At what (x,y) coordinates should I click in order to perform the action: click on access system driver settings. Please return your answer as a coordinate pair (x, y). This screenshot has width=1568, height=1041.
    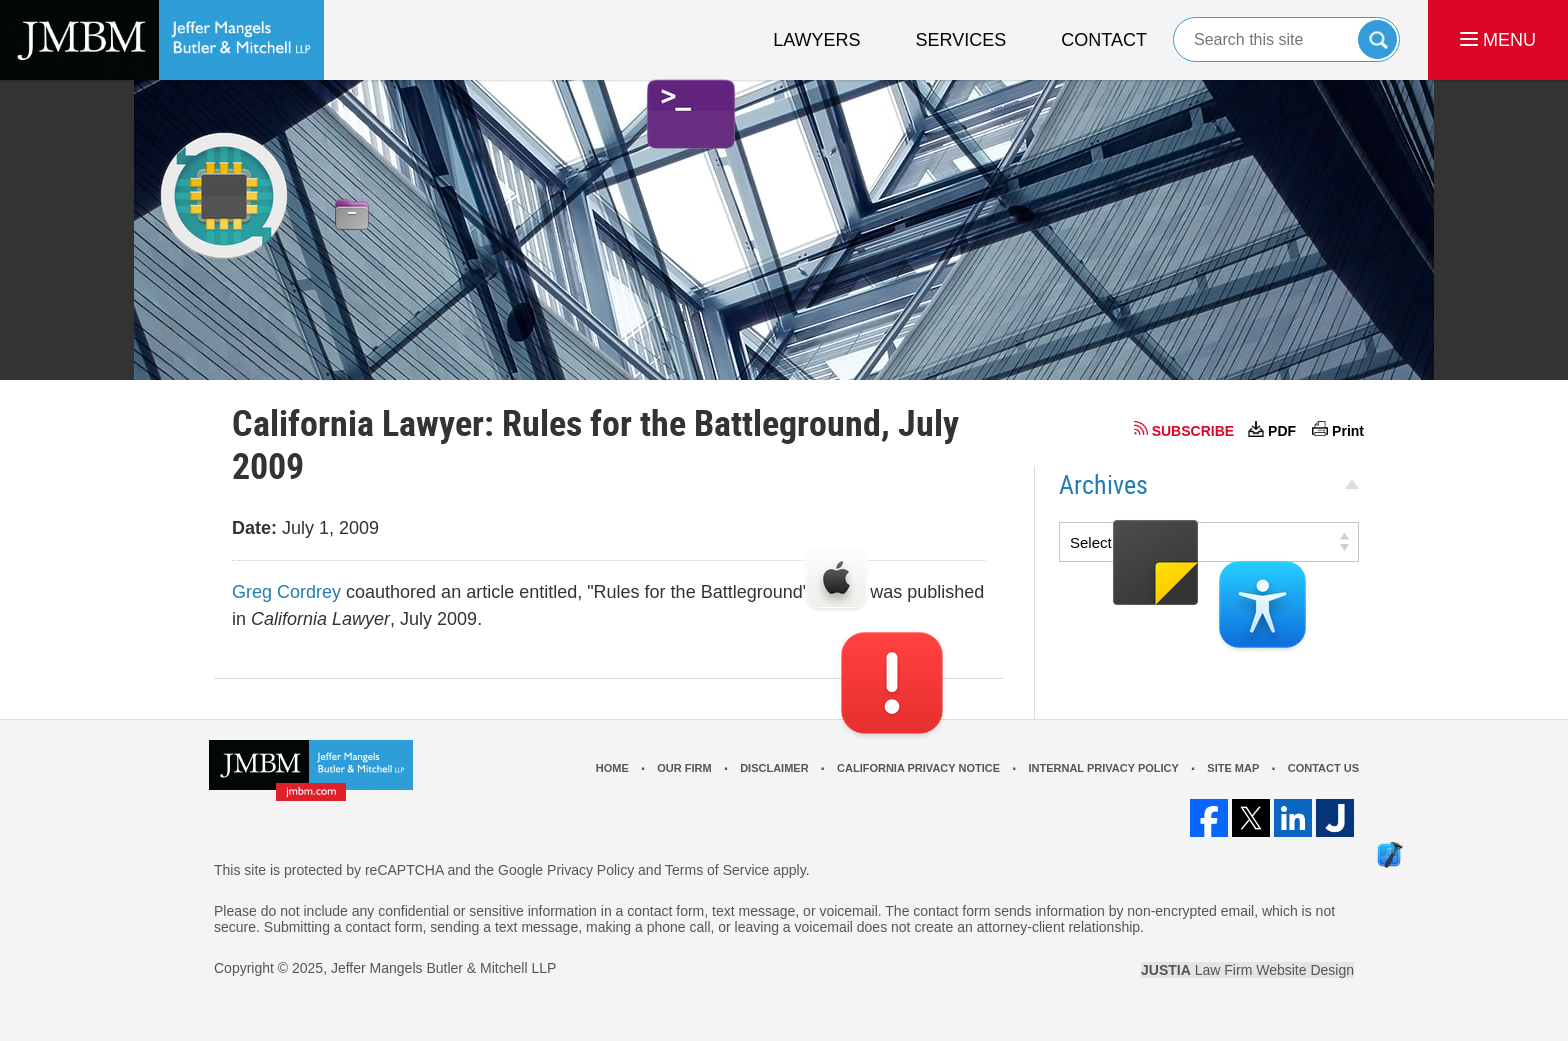
    Looking at the image, I should click on (224, 196).